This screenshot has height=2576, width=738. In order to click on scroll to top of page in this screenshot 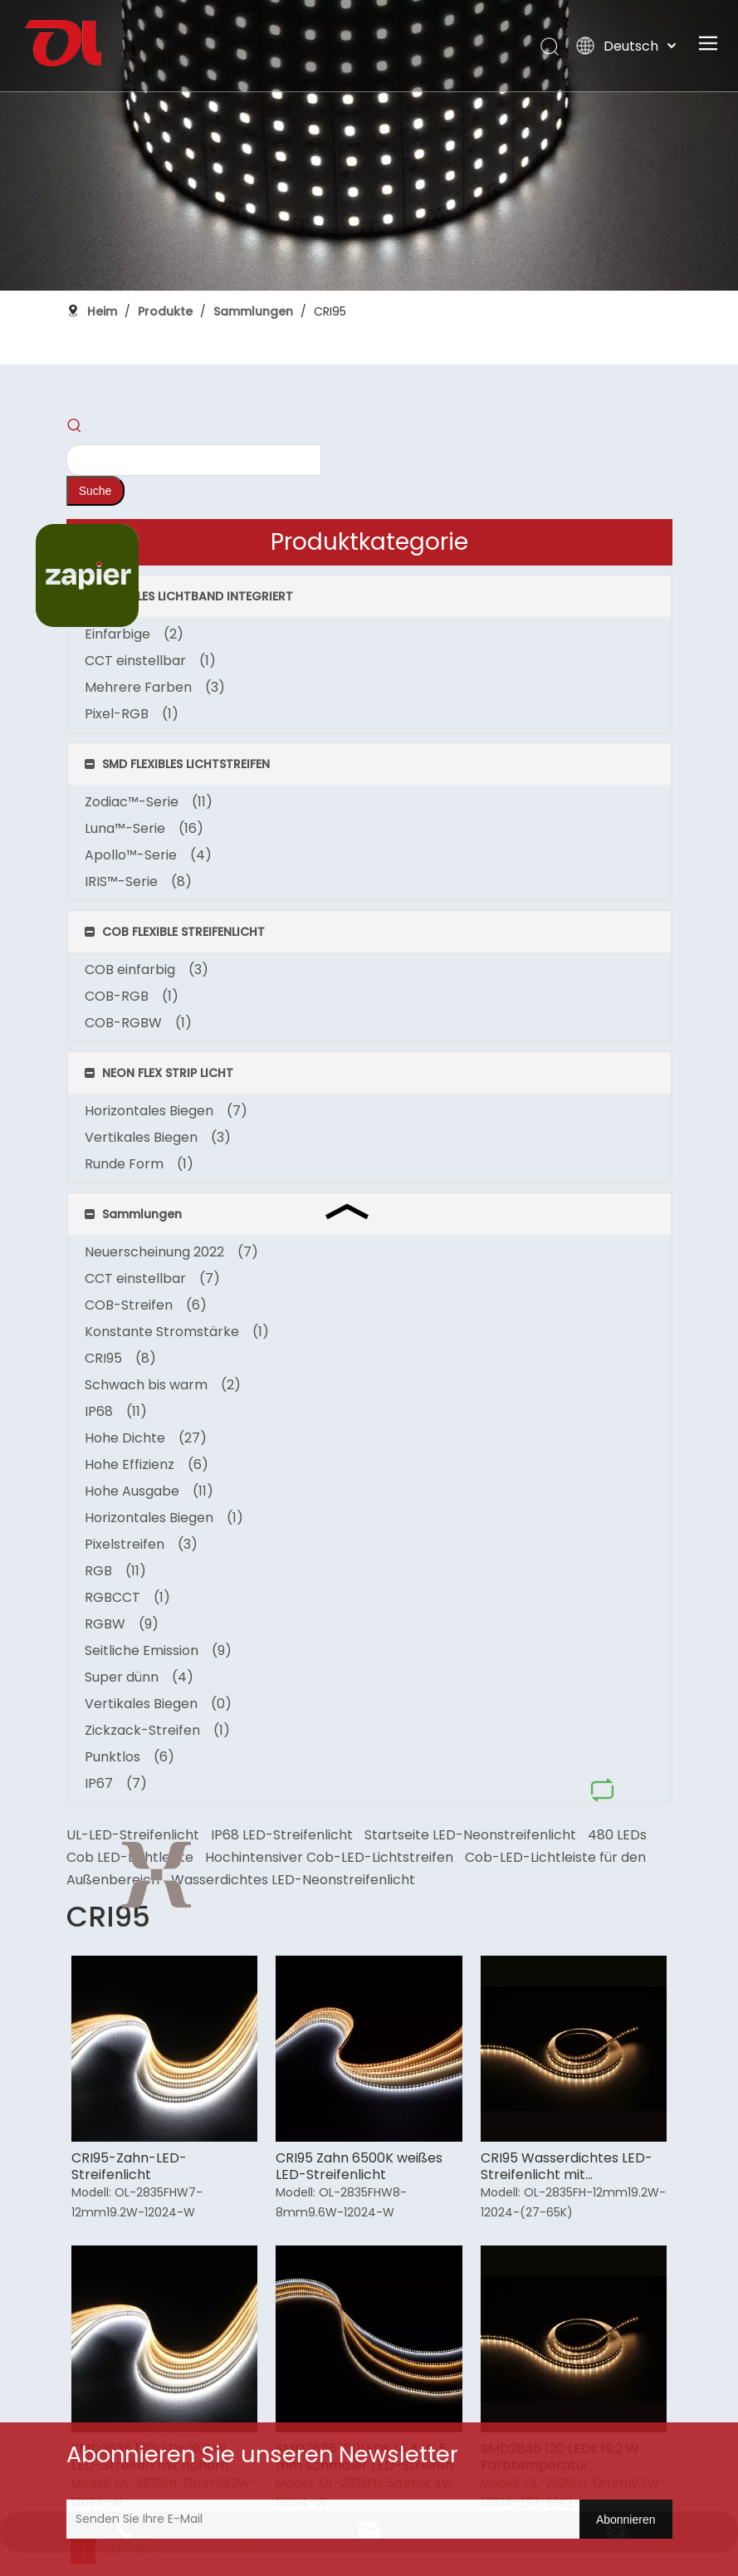, I will do `click(347, 1212)`.